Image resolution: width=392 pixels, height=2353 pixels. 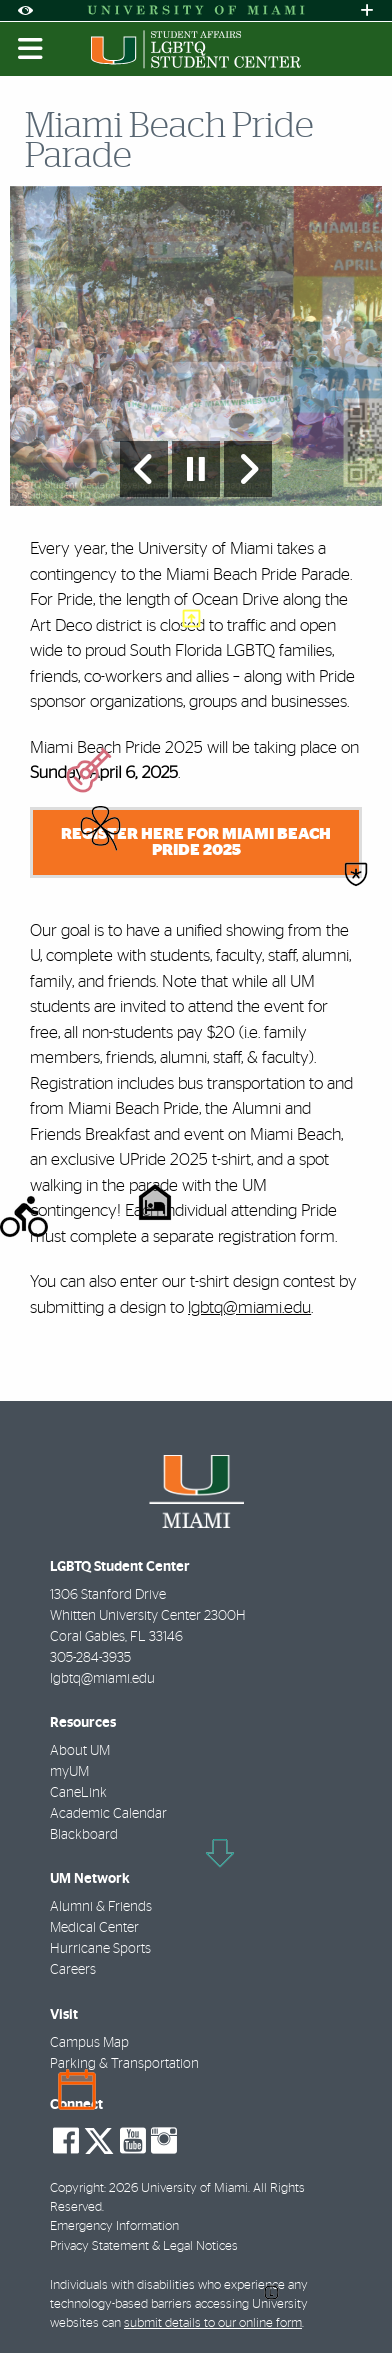 I want to click on indicates premium or verified security status, so click(x=356, y=873).